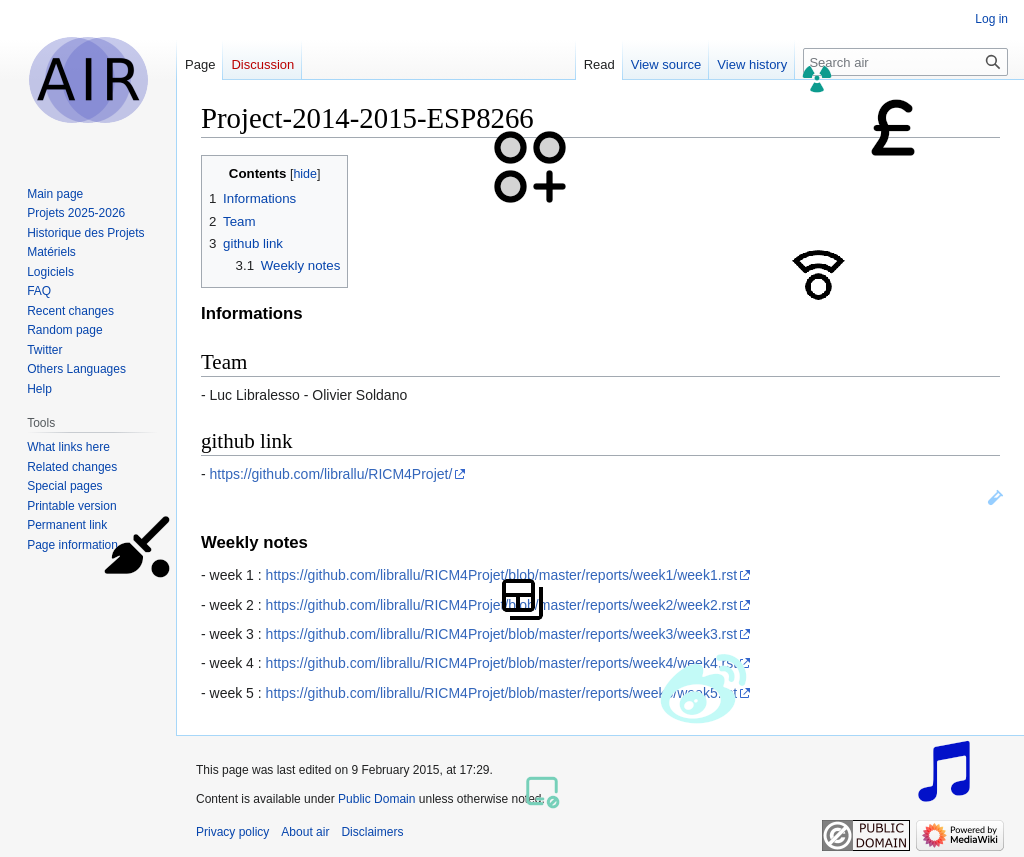  I want to click on open itunes music library, so click(944, 771).